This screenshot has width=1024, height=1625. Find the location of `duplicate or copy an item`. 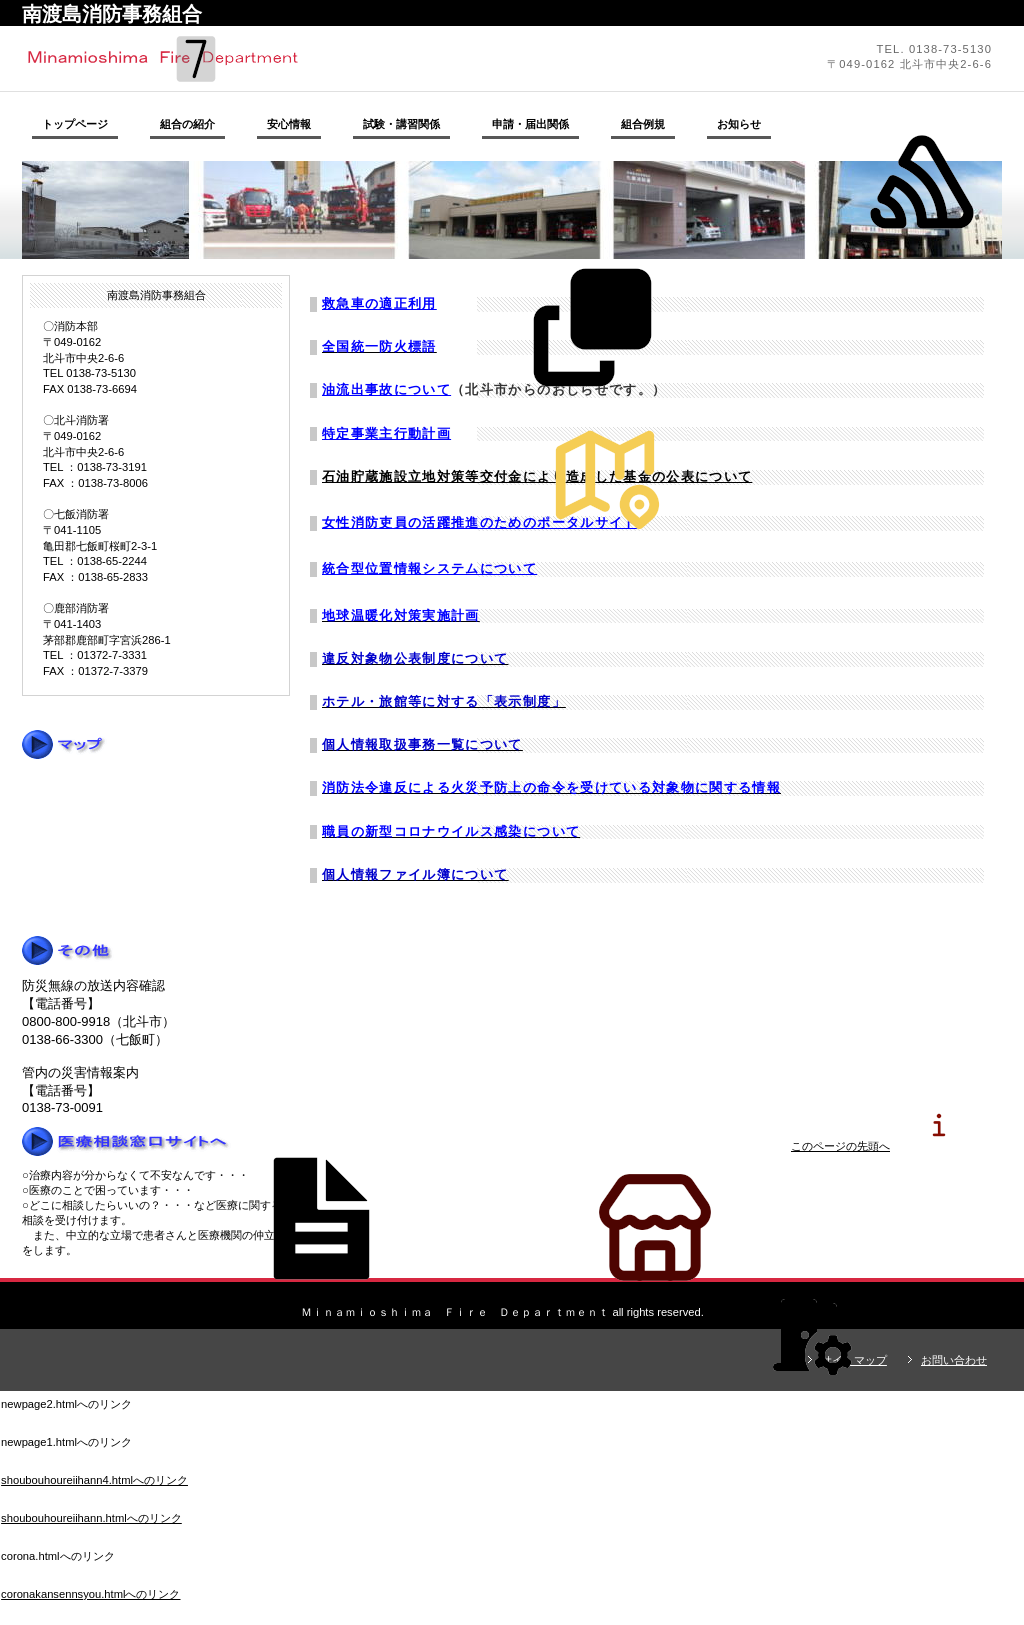

duplicate or copy an item is located at coordinates (592, 327).